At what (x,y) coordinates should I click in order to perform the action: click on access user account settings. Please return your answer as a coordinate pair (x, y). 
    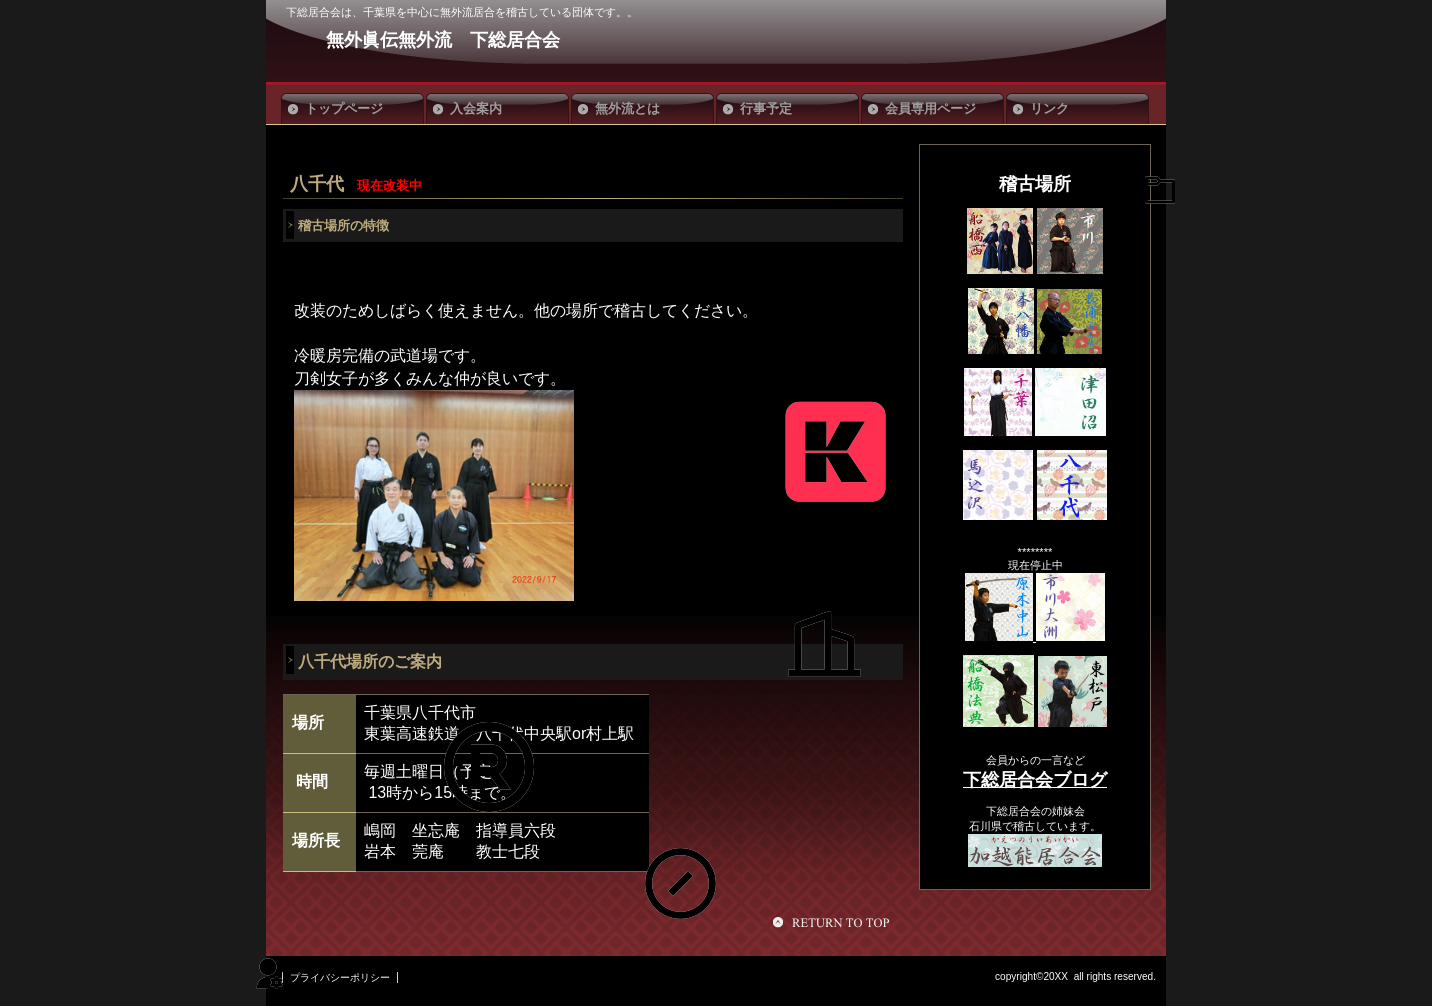
    Looking at the image, I should click on (268, 974).